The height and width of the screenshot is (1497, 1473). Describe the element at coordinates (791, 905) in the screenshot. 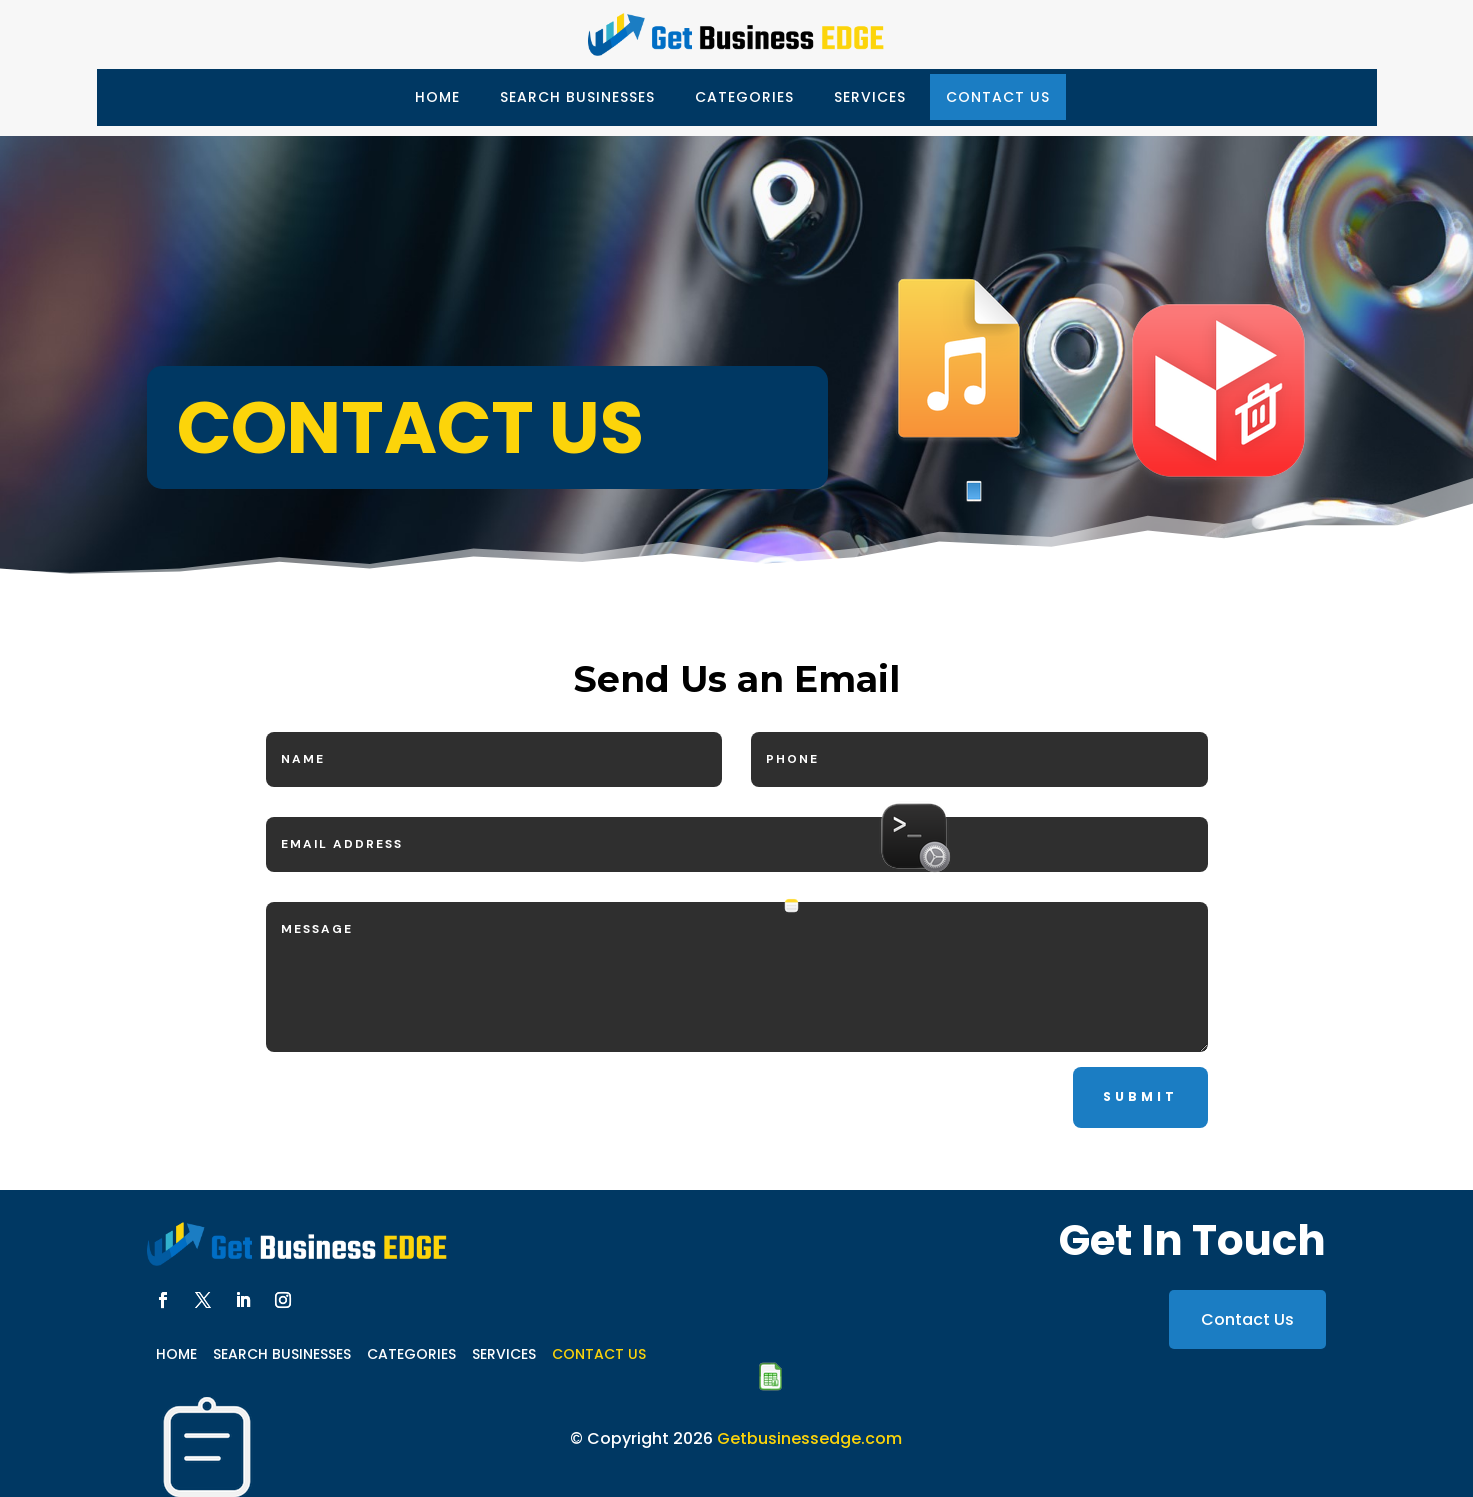

I see `open the notes app` at that location.